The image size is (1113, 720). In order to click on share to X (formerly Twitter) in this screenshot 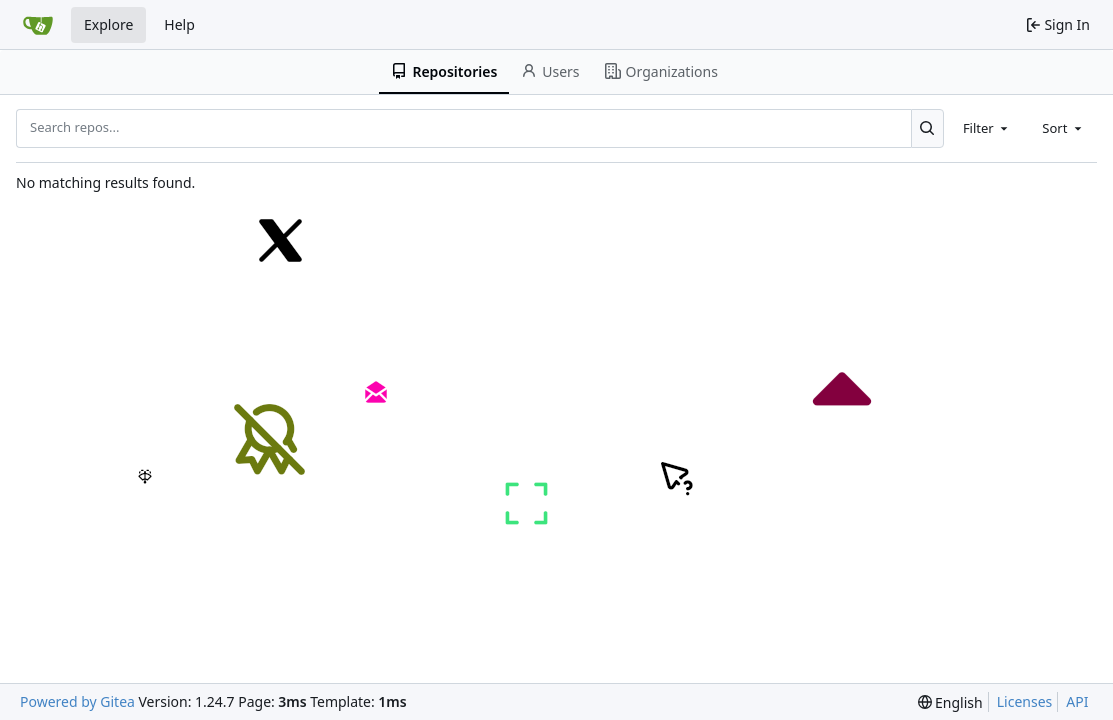, I will do `click(280, 240)`.